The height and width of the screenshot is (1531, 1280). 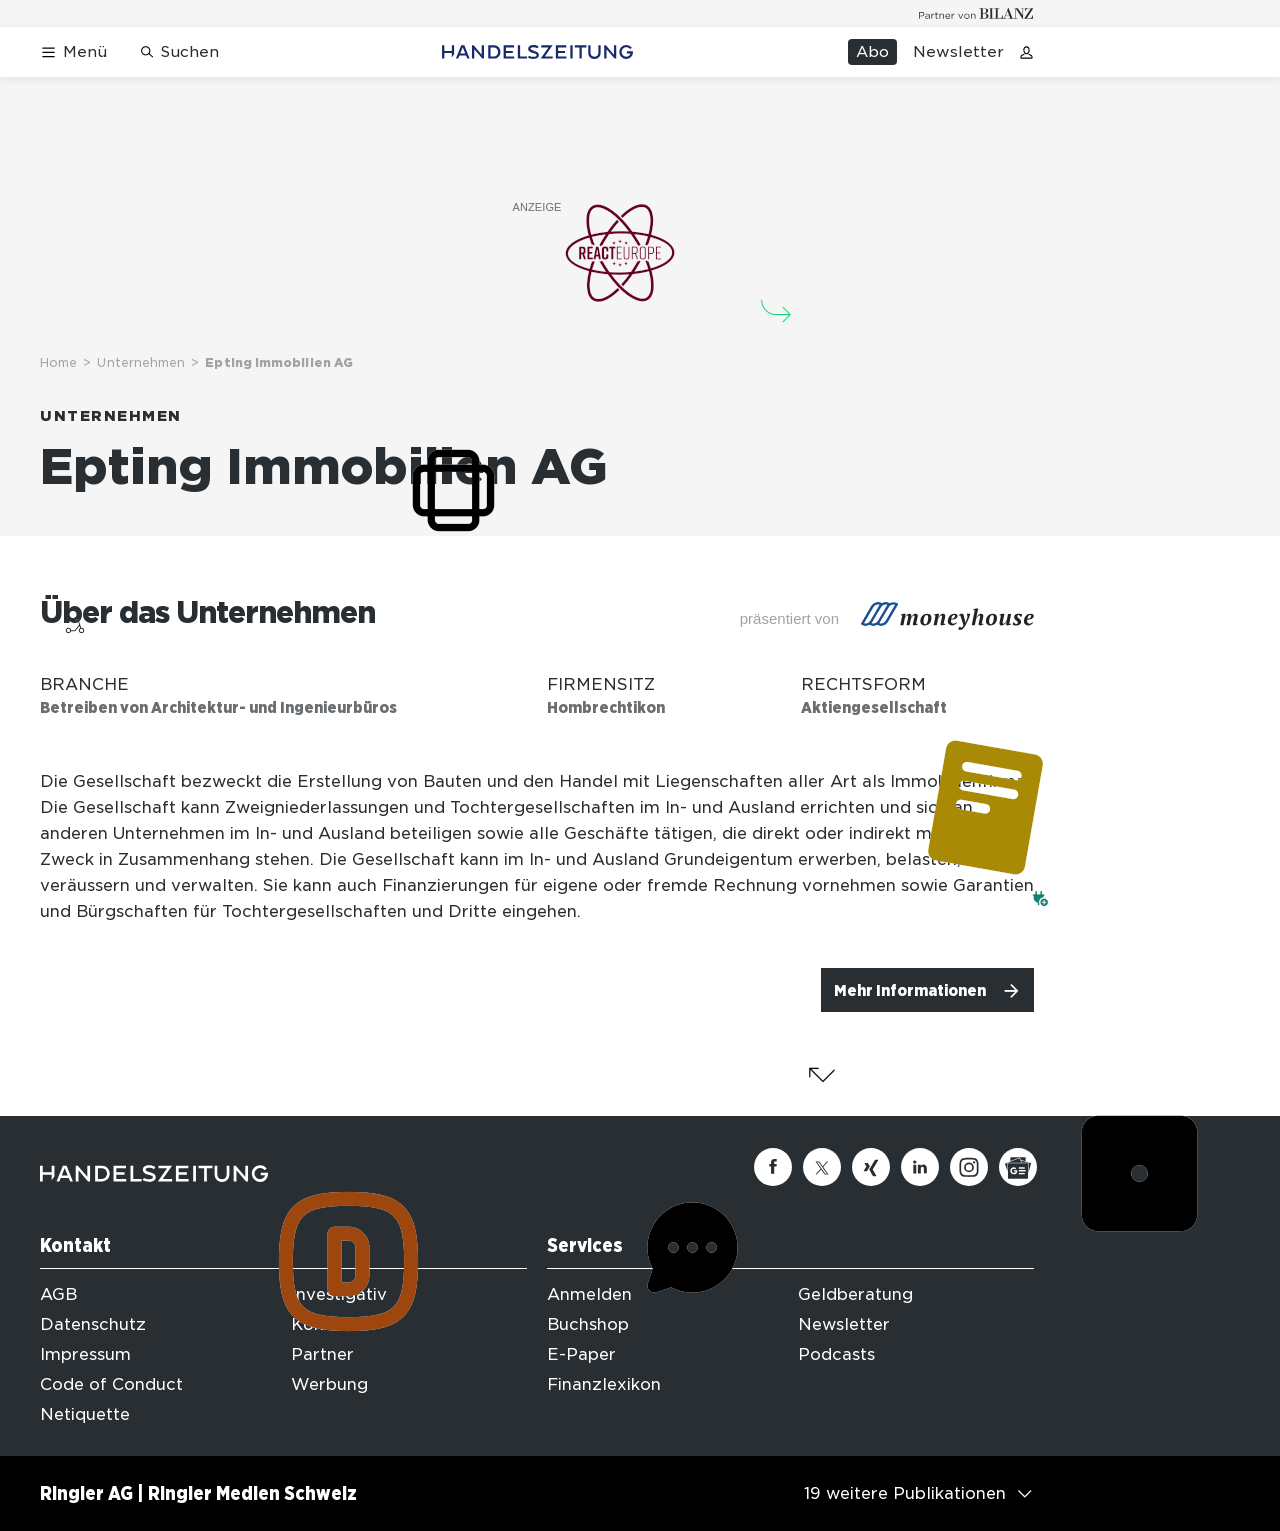 I want to click on indicates a "D" rating or grade, so click(x=348, y=1261).